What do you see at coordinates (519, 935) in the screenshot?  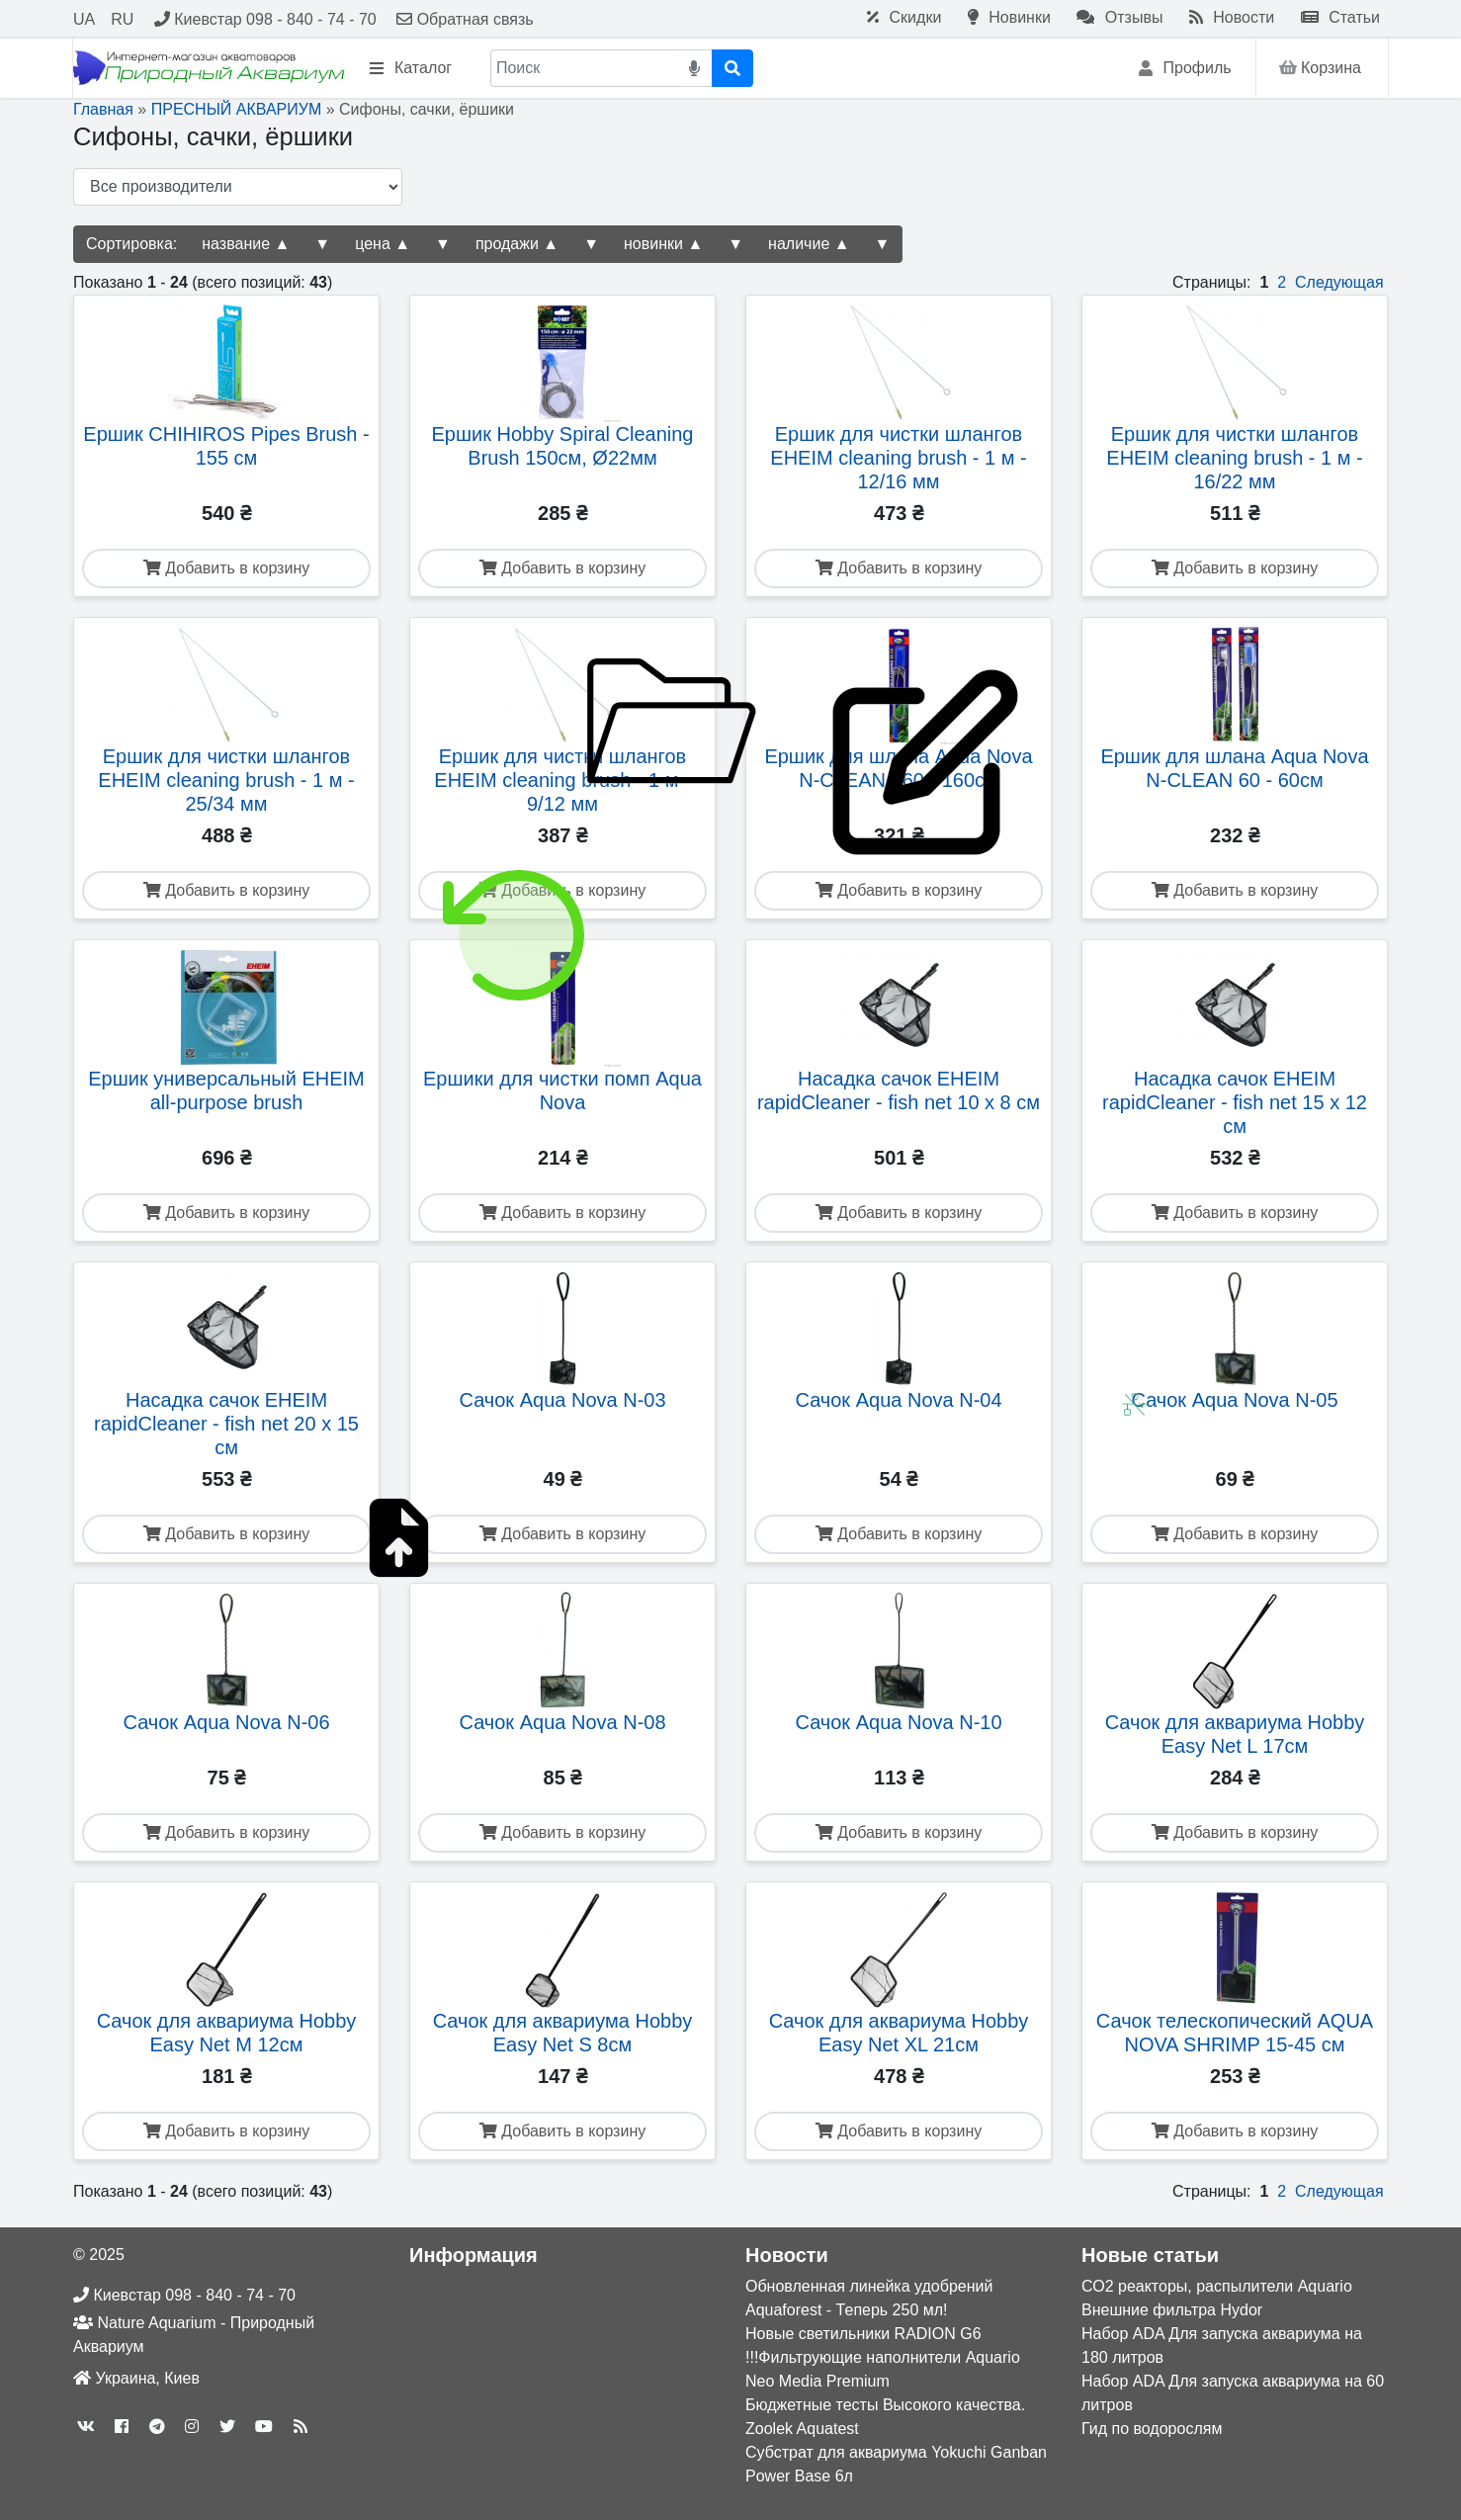 I see `undo last action` at bounding box center [519, 935].